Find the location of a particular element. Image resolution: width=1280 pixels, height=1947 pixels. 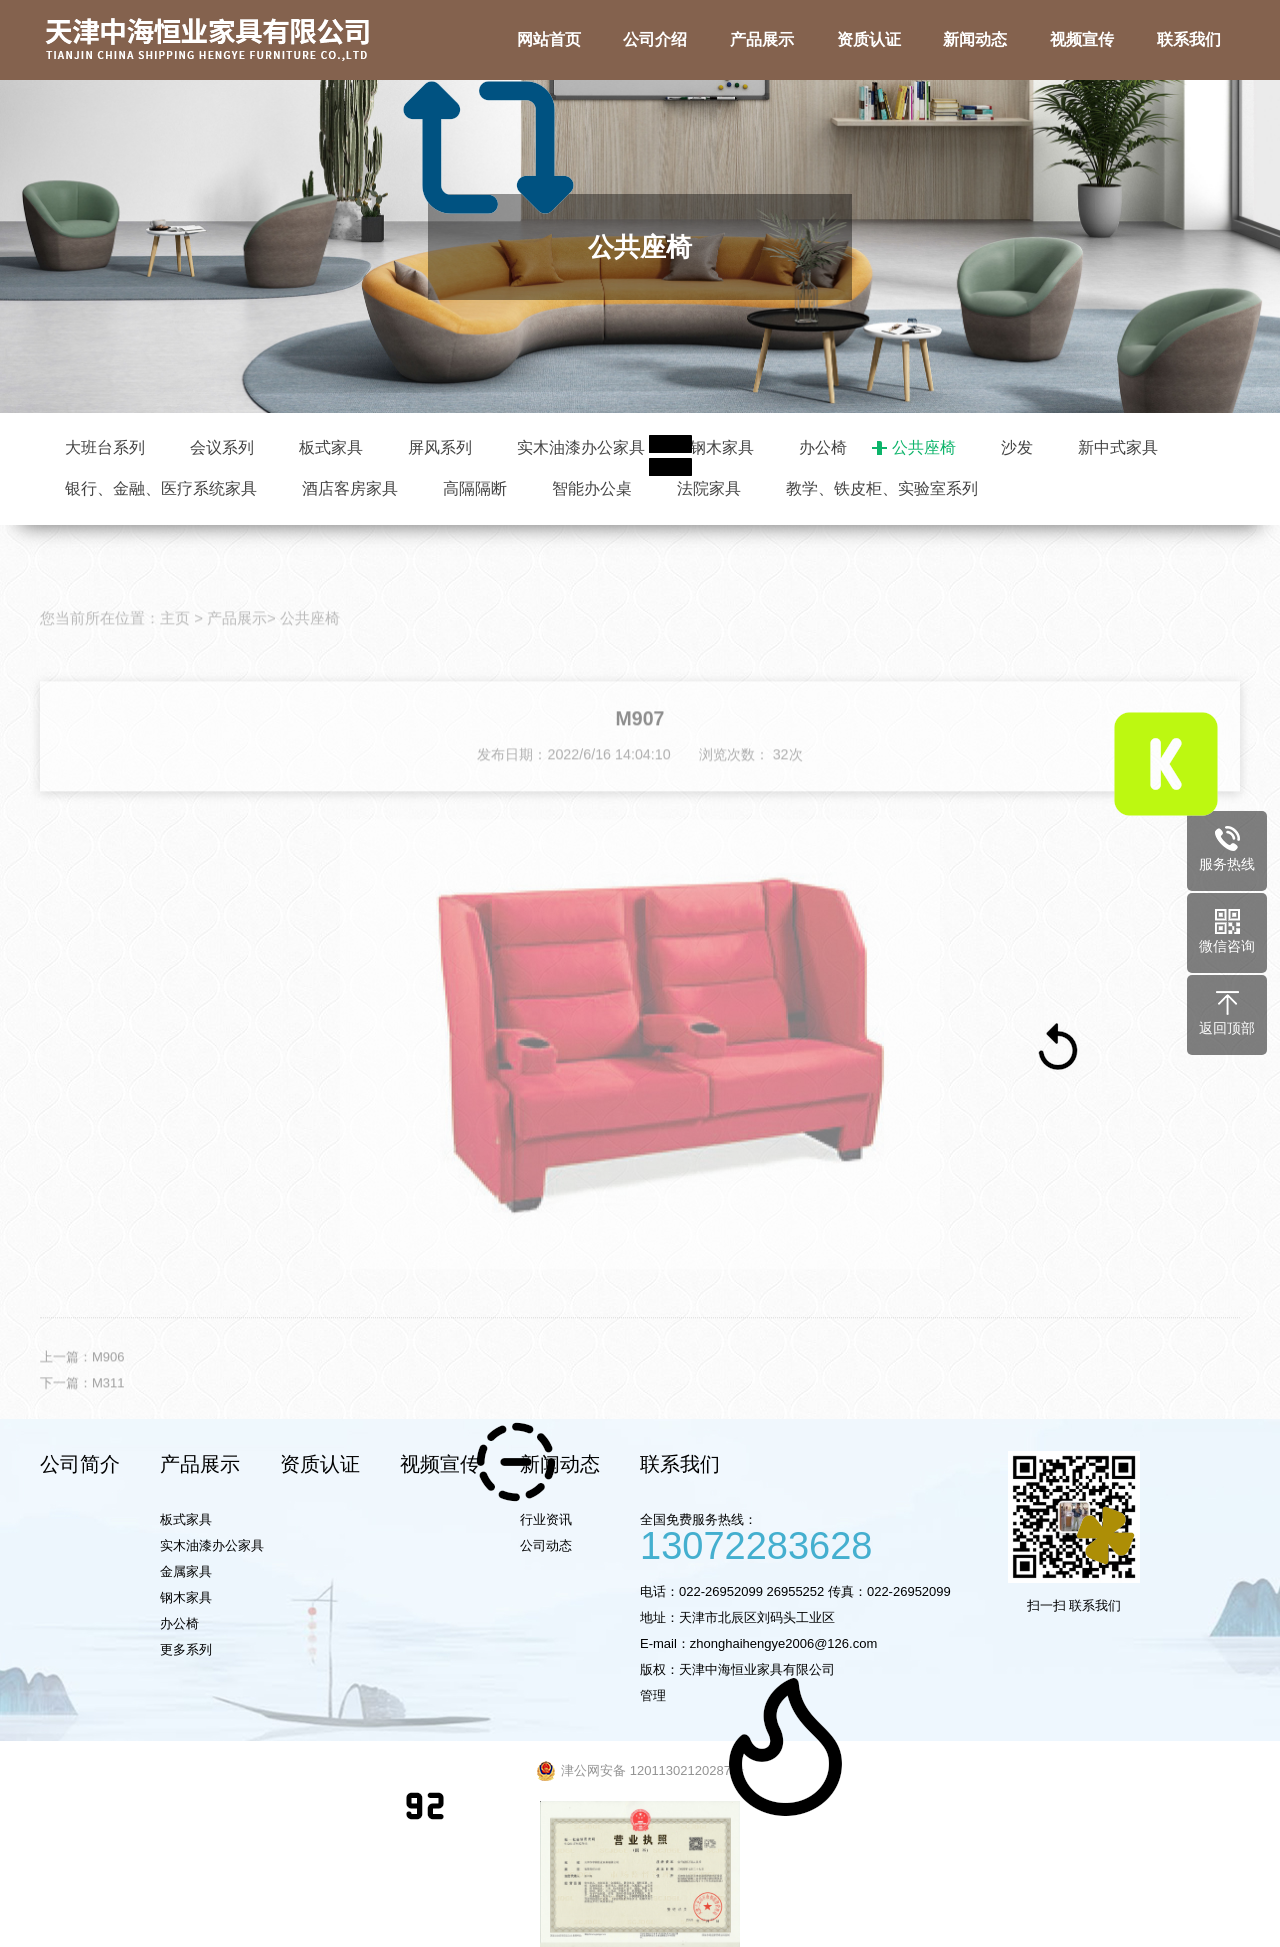

view agenda or list layout is located at coordinates (671, 455).